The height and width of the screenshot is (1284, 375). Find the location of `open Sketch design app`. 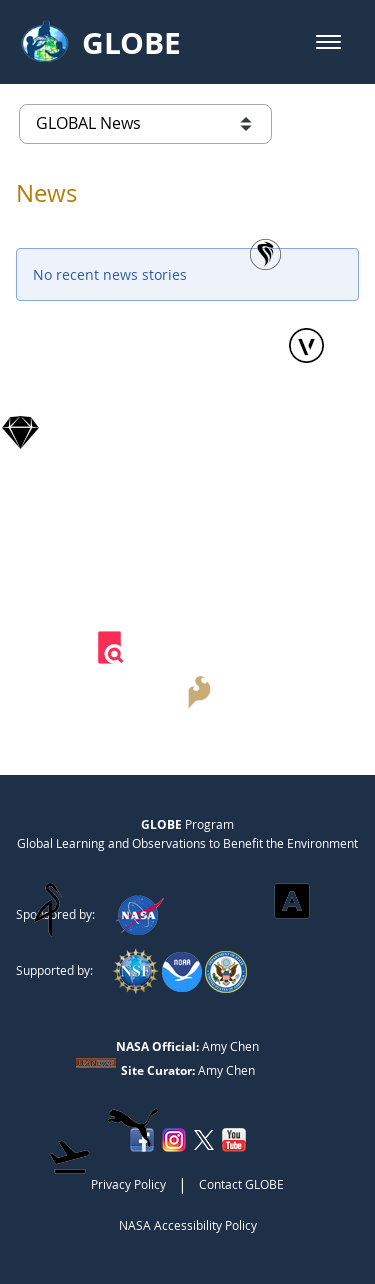

open Sketch design app is located at coordinates (20, 432).